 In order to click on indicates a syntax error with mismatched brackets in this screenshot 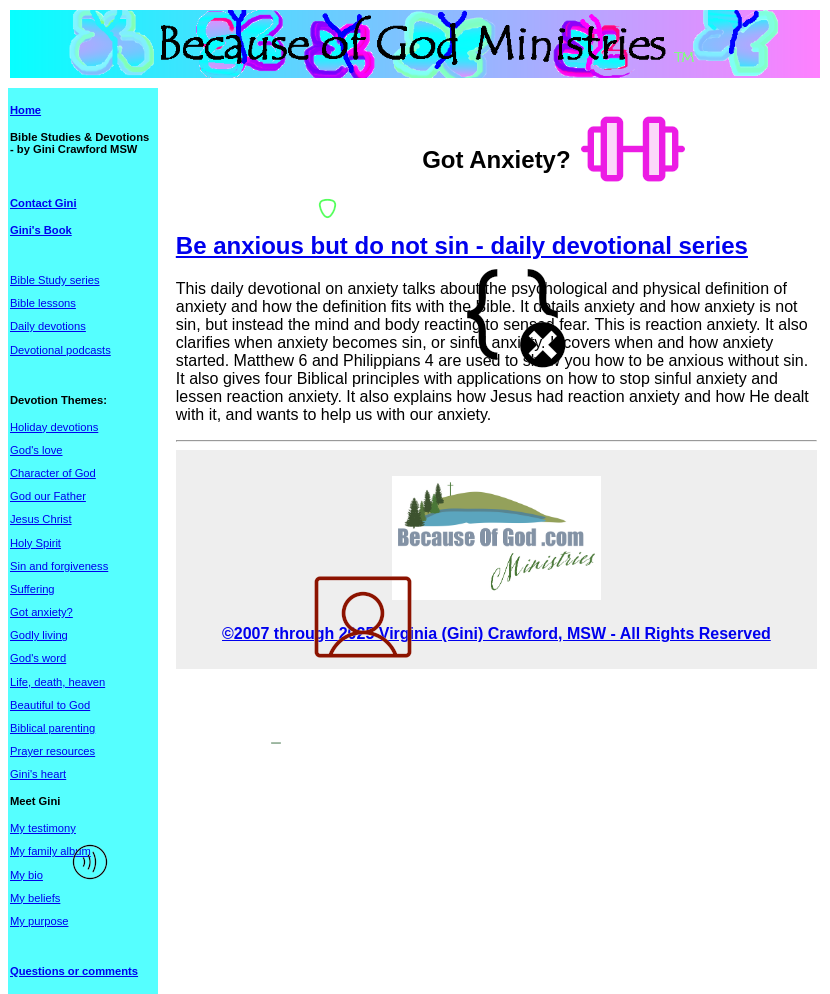, I will do `click(512, 314)`.